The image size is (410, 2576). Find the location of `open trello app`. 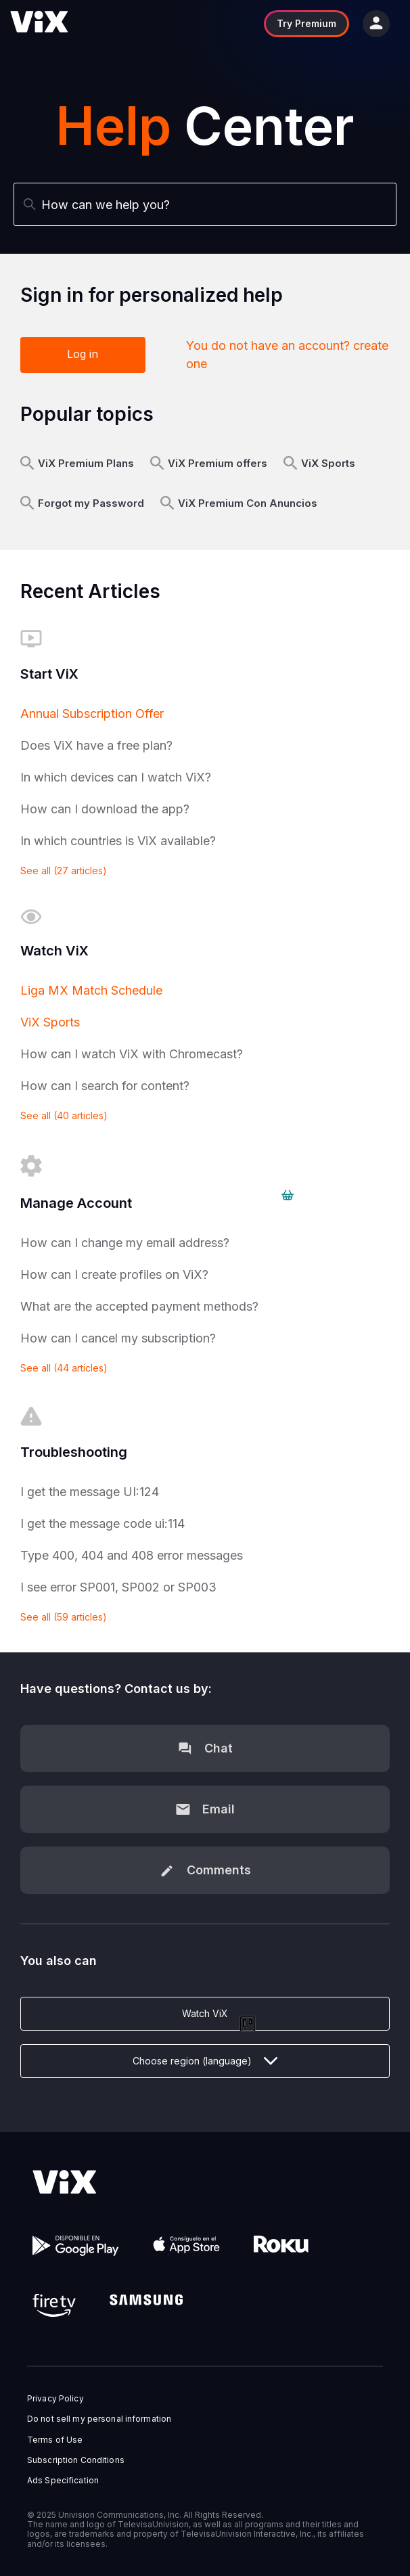

open trello app is located at coordinates (248, 2024).